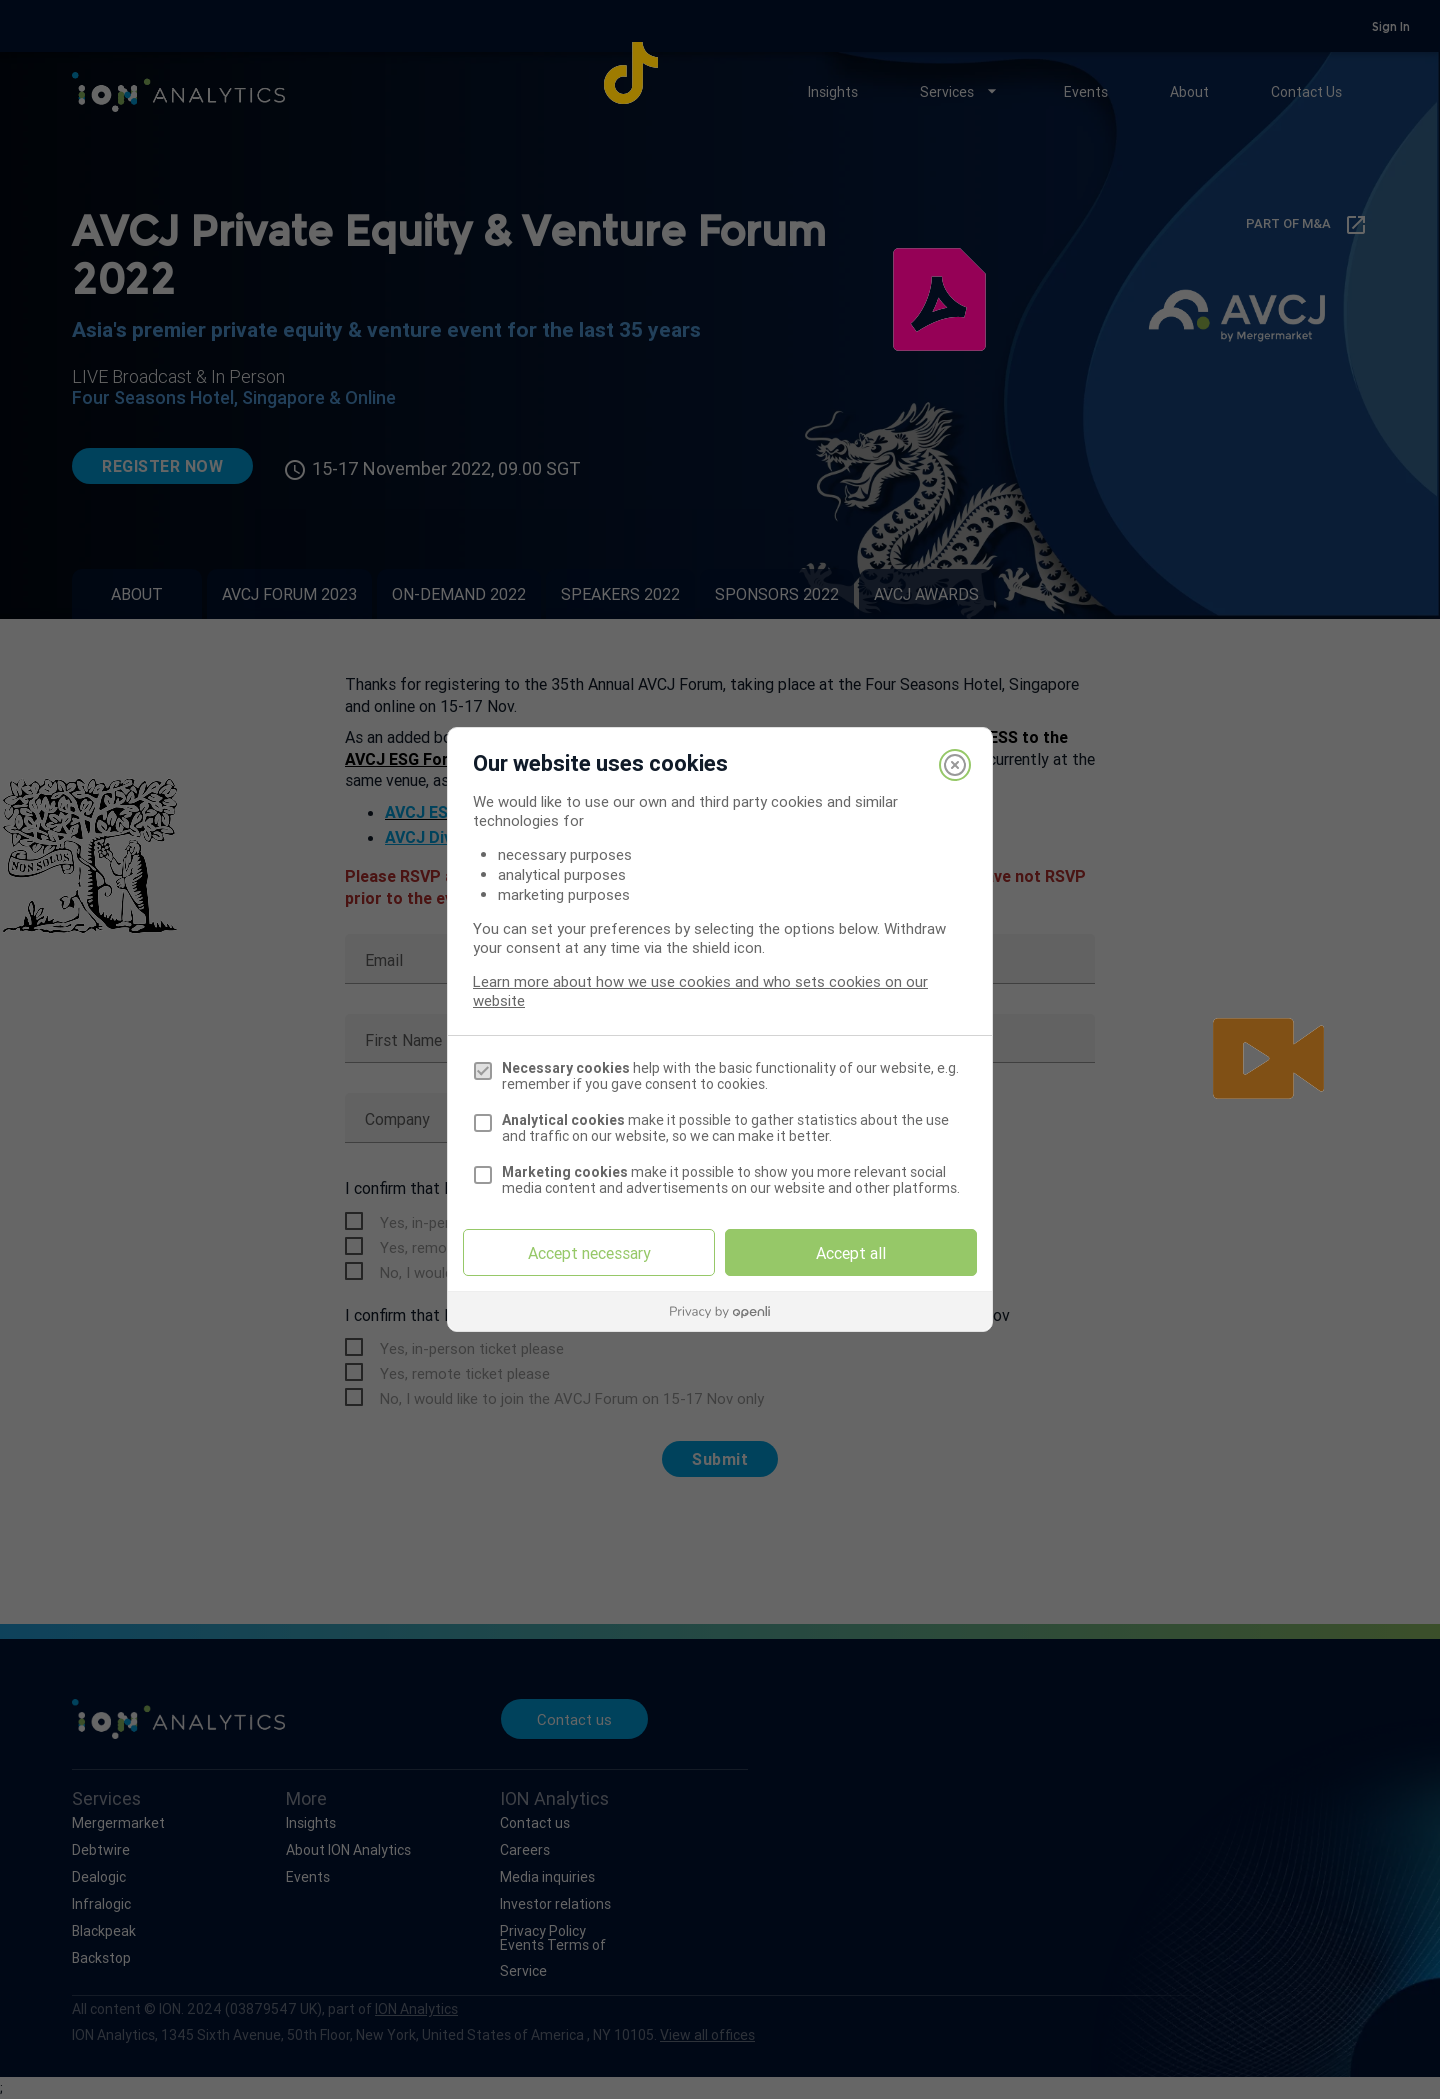 Image resolution: width=1440 pixels, height=2099 pixels. Describe the element at coordinates (631, 73) in the screenshot. I see `open the TikTok app` at that location.